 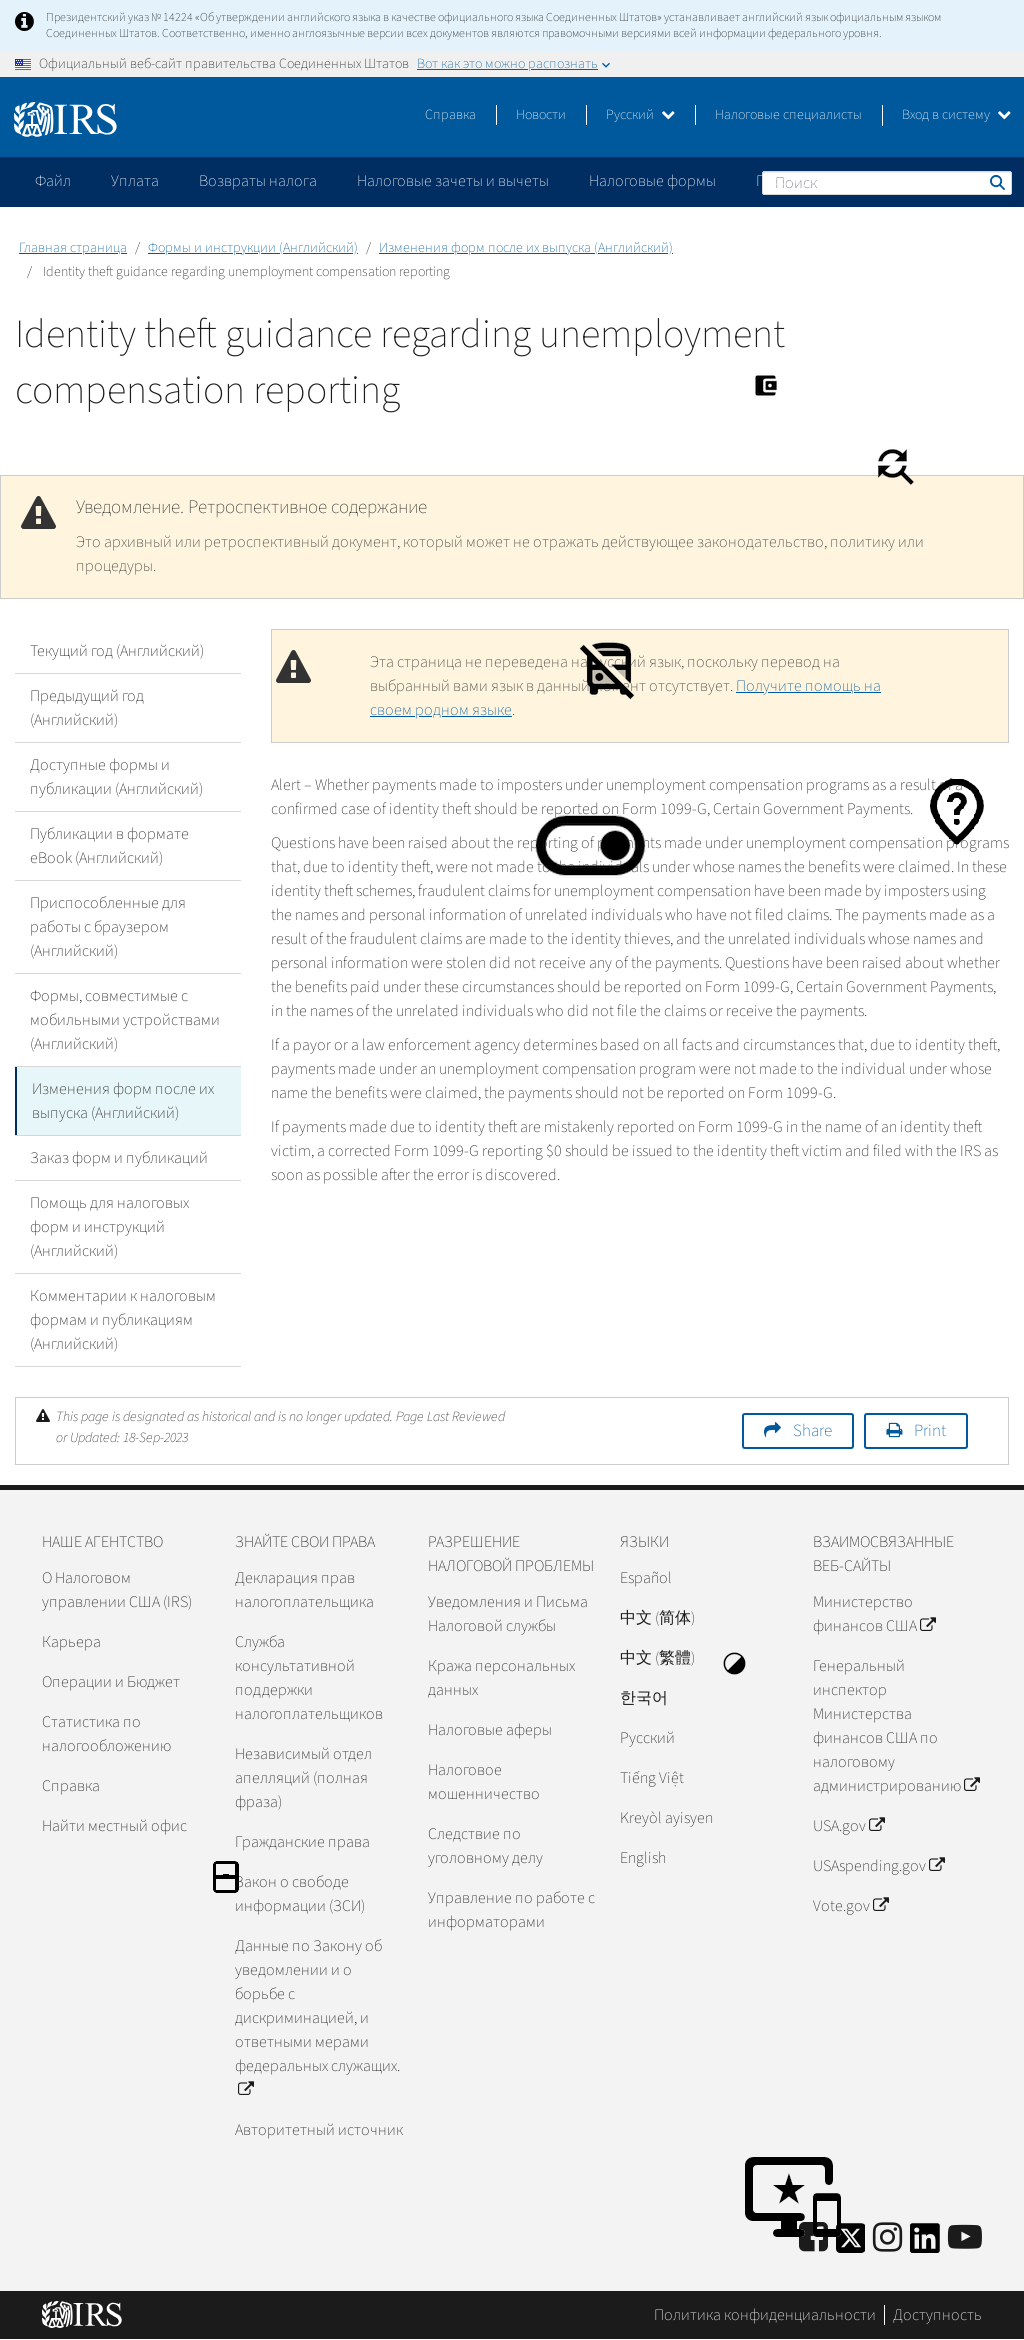 What do you see at coordinates (894, 465) in the screenshot?
I see `find and replace text or content` at bounding box center [894, 465].